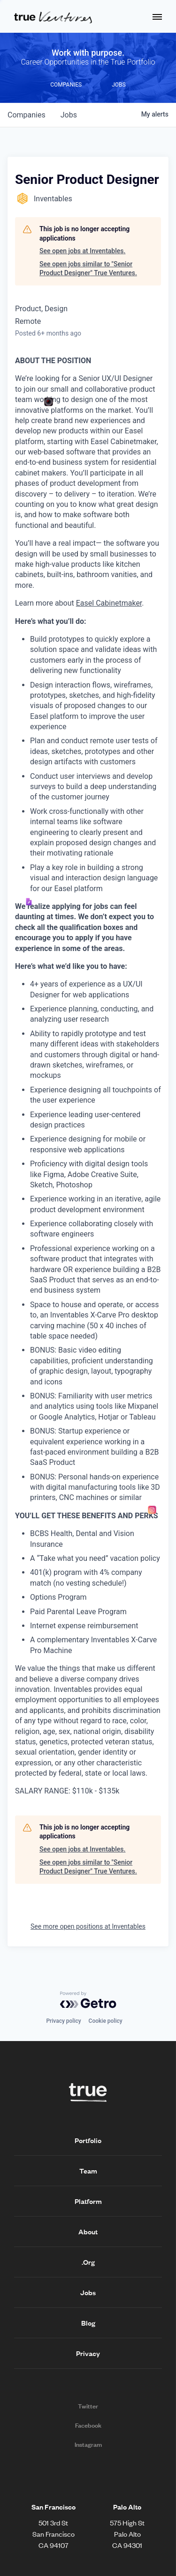  I want to click on microsoft infopath form file, so click(29, 901).